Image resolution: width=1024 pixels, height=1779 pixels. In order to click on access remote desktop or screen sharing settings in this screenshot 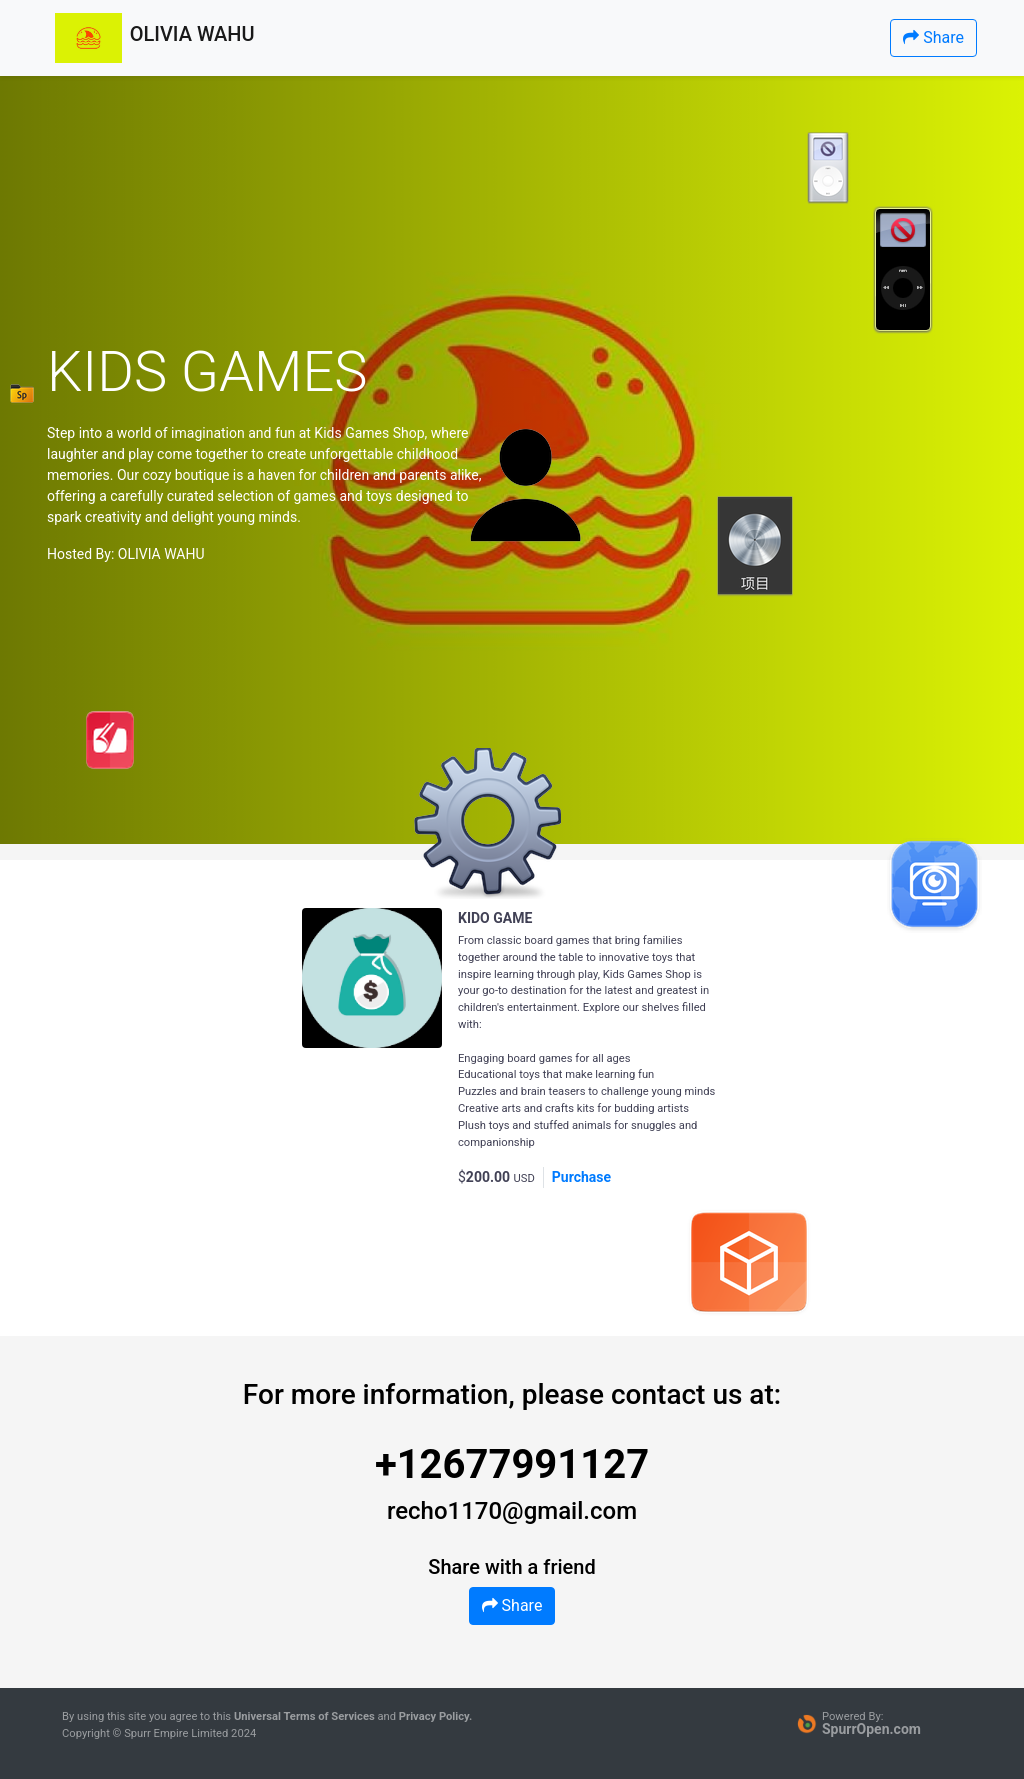, I will do `click(934, 885)`.